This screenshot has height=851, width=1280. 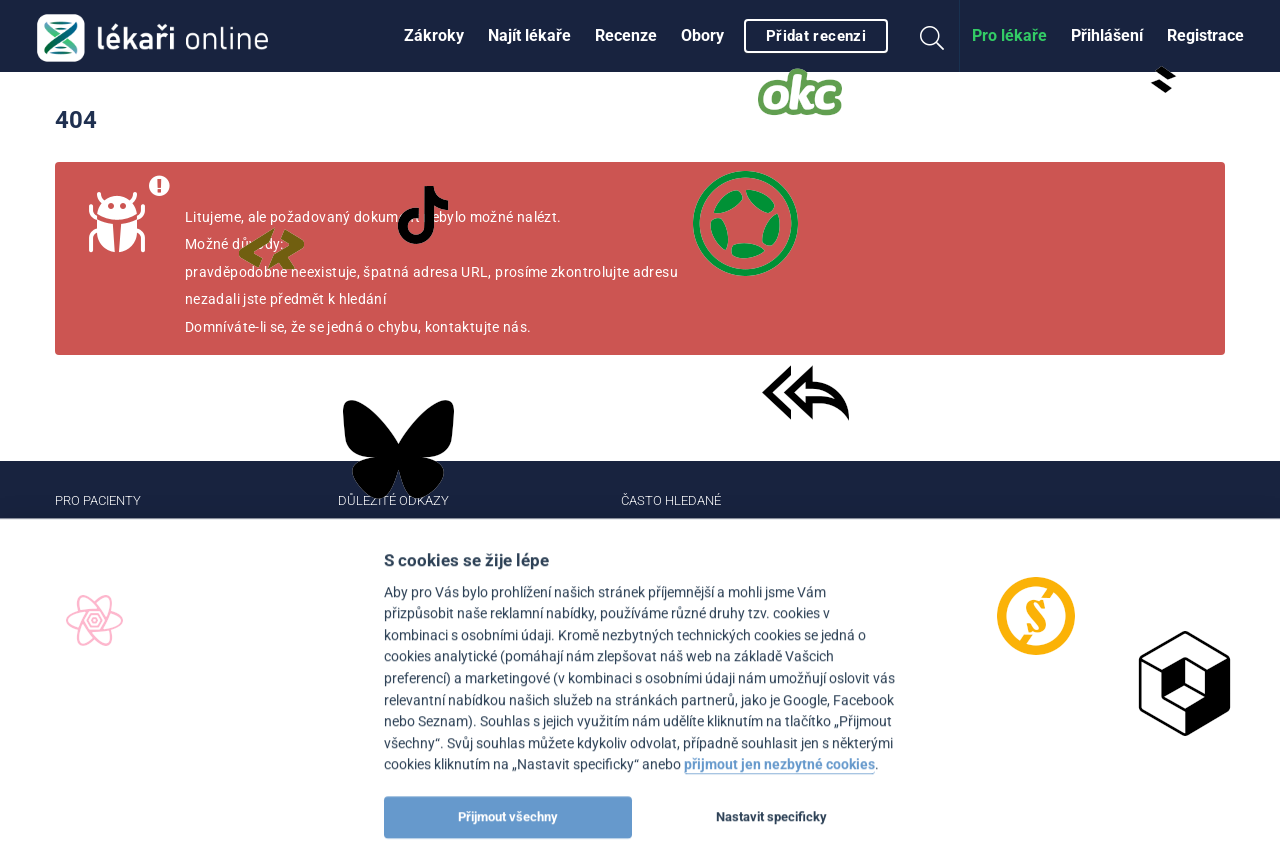 What do you see at coordinates (1036, 616) in the screenshot?
I see `visit the StopStalk competitive programming platform` at bounding box center [1036, 616].